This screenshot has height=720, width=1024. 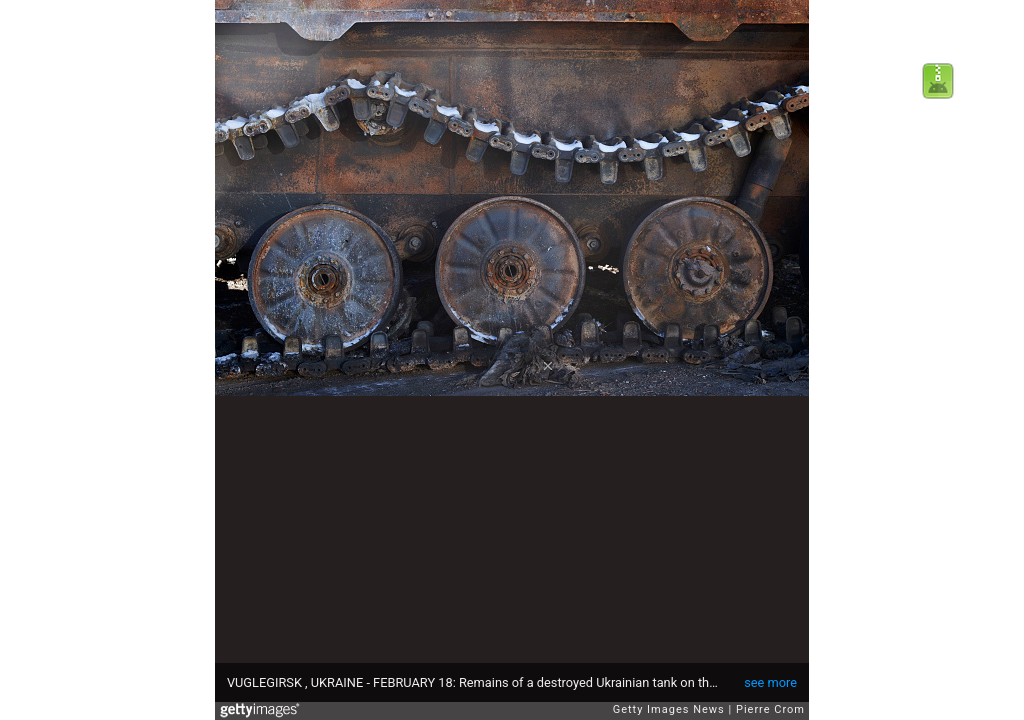 What do you see at coordinates (938, 81) in the screenshot?
I see `android app installation package file` at bounding box center [938, 81].